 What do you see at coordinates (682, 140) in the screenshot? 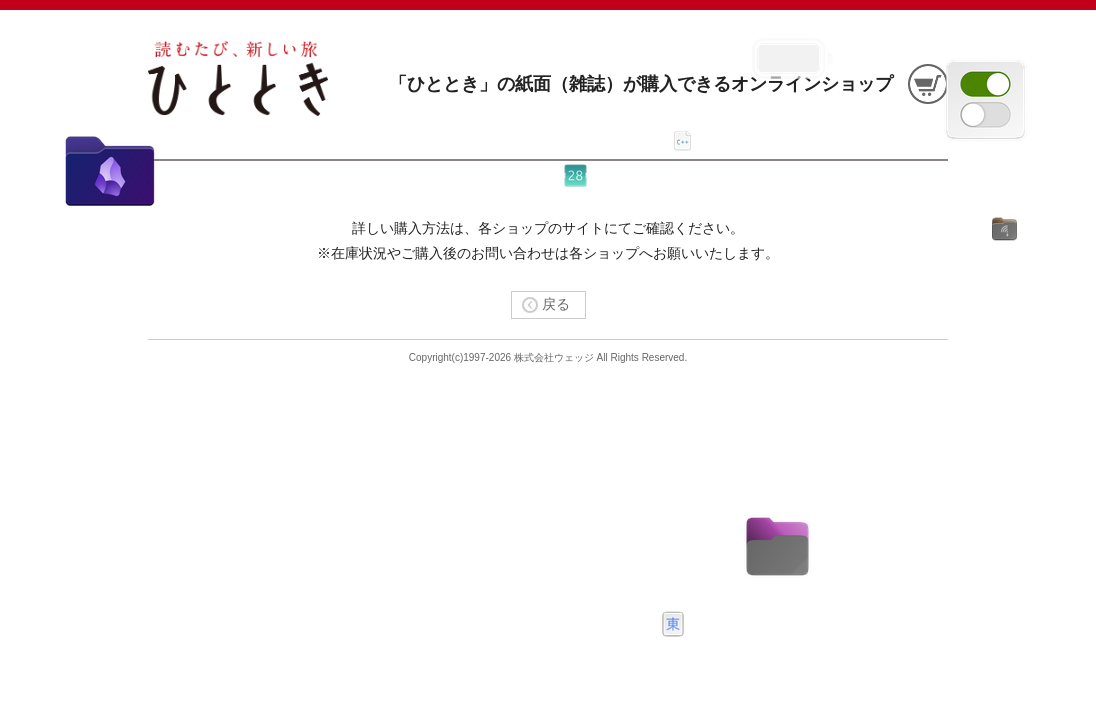
I see `a C++ source code file` at bounding box center [682, 140].